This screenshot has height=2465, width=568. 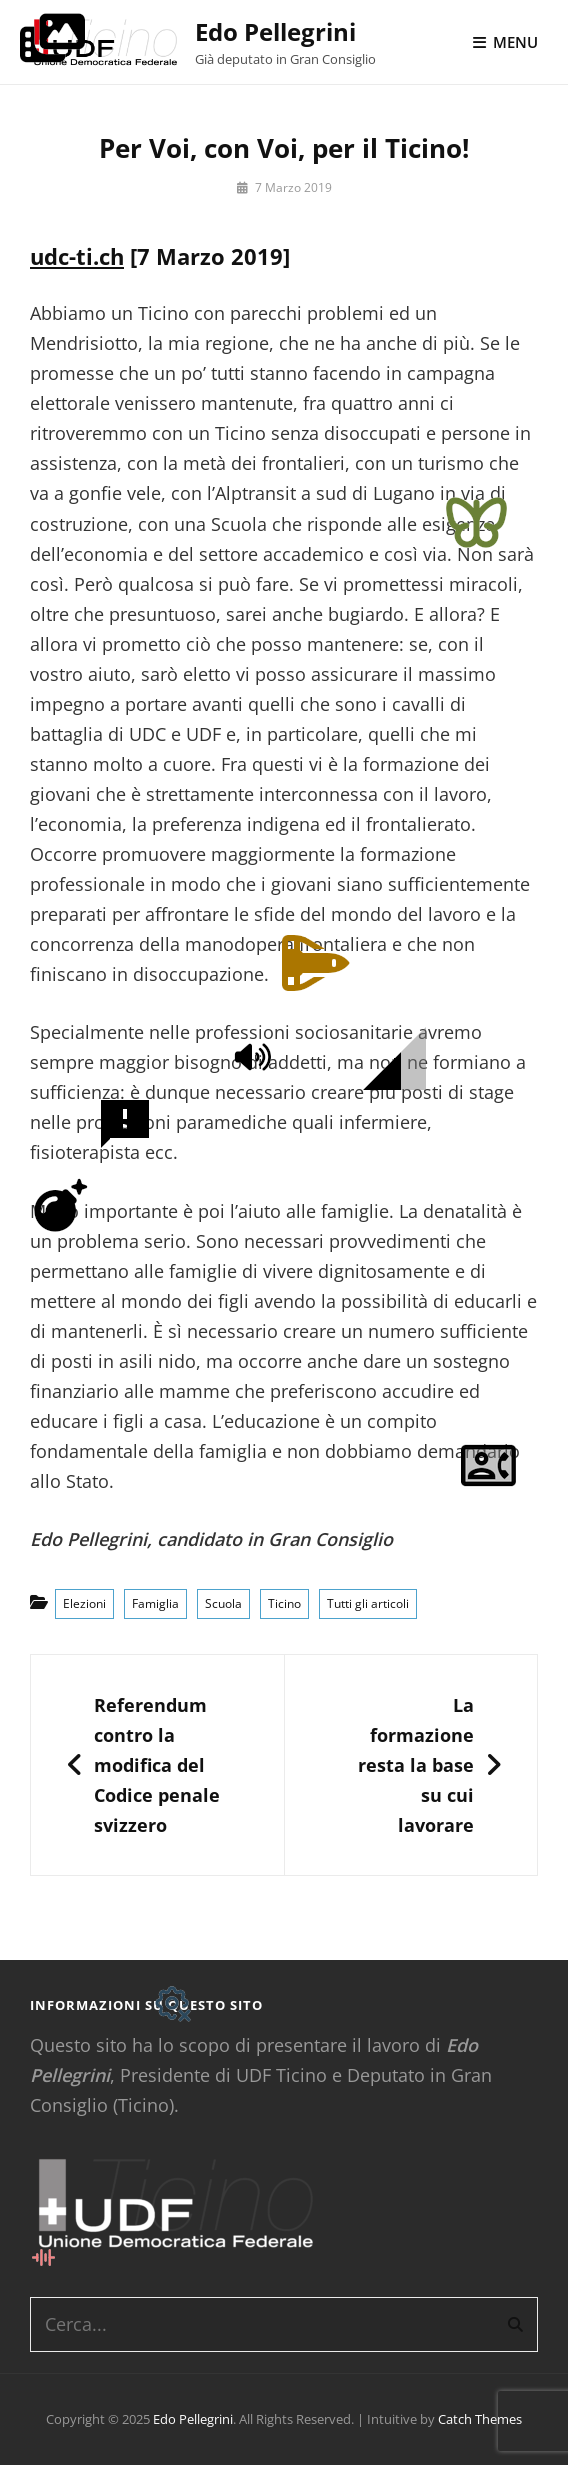 I want to click on indicates a transformation or metamorphosis feature, so click(x=476, y=521).